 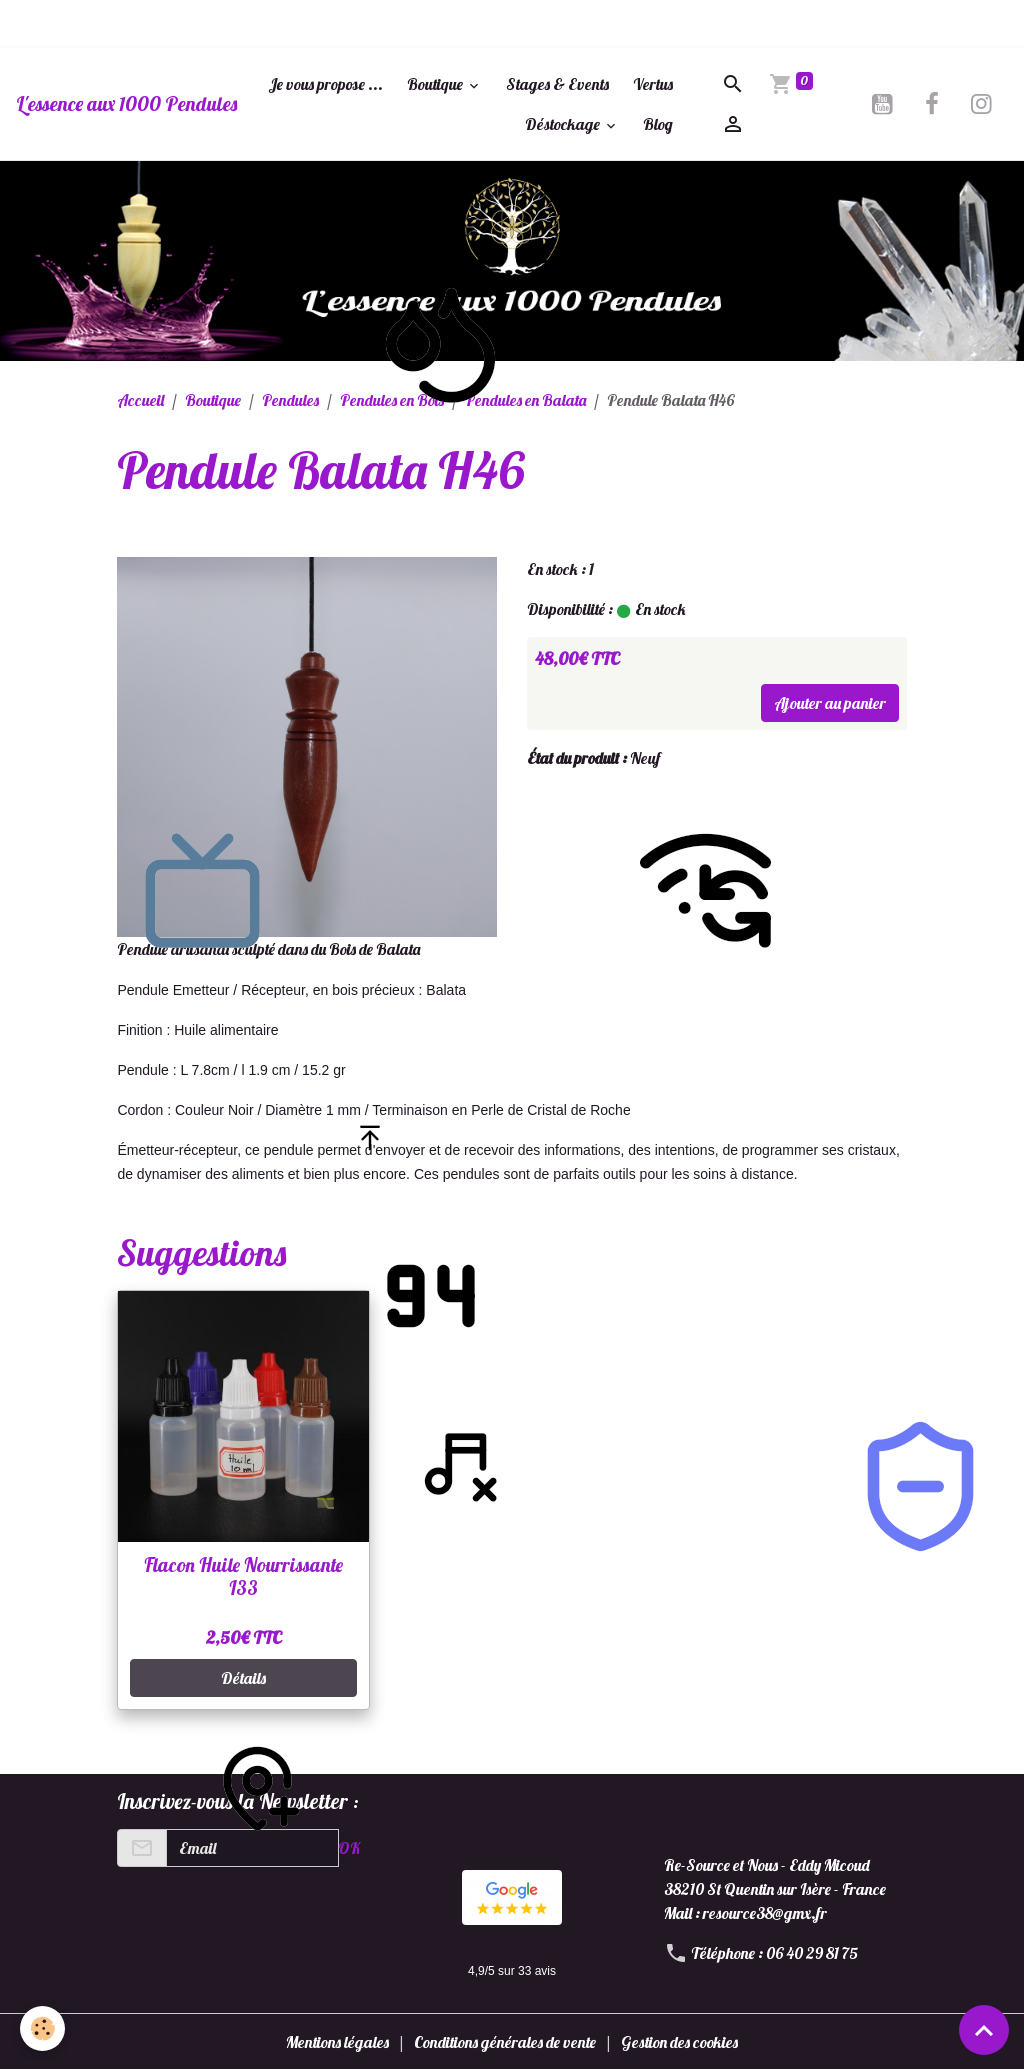 I want to click on add a new location pin, so click(x=257, y=1788).